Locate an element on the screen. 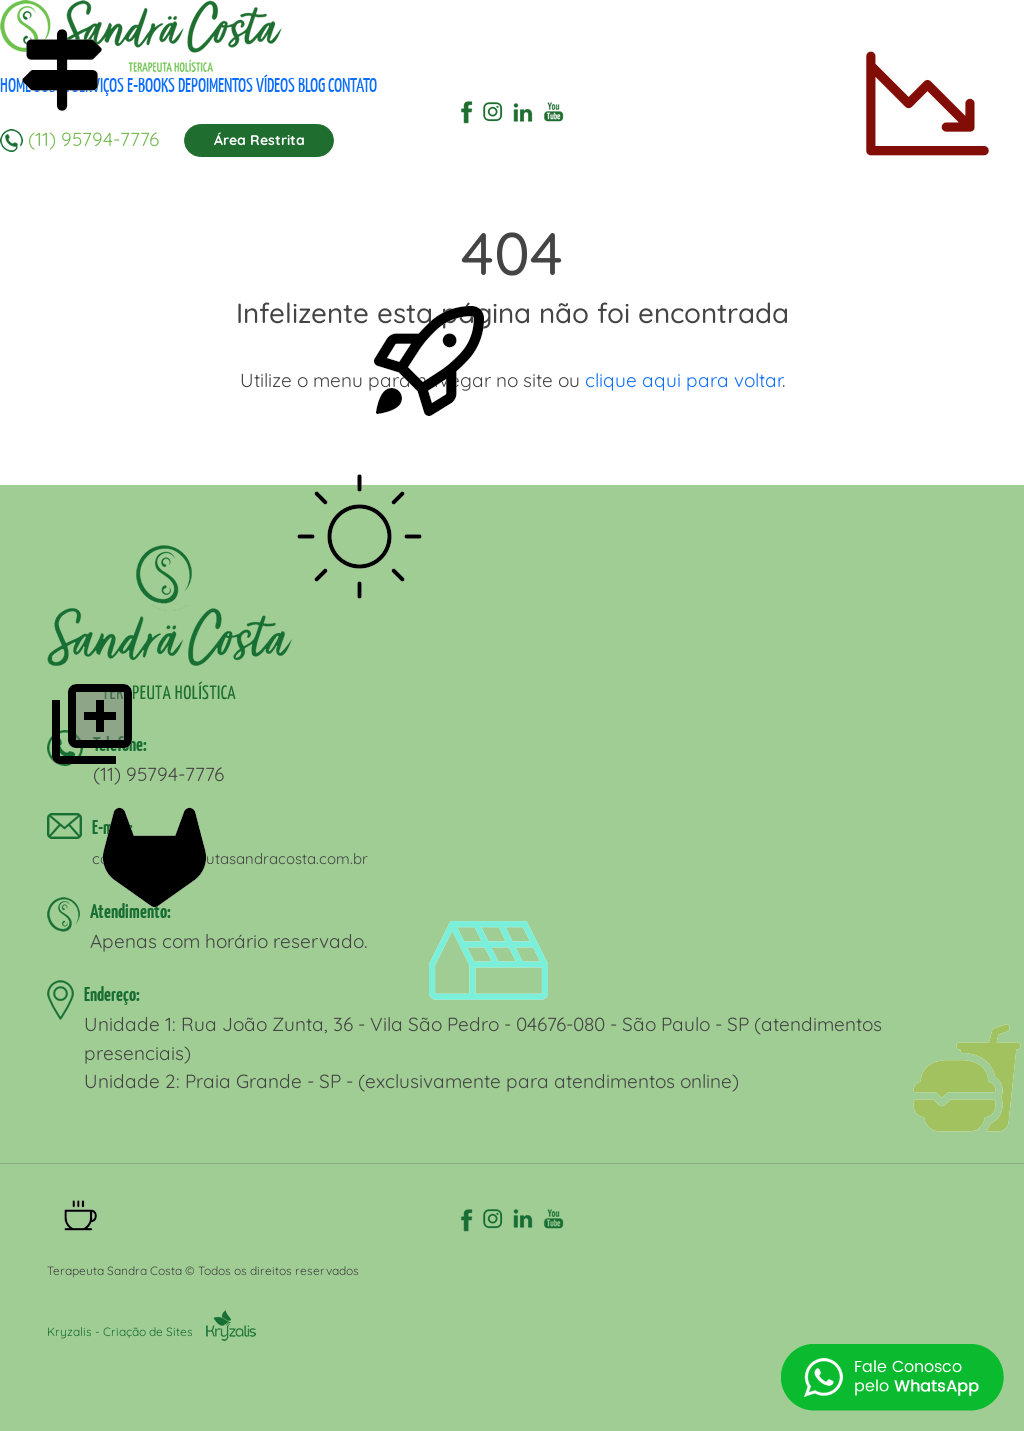 The height and width of the screenshot is (1431, 1024). launch or deploy a project is located at coordinates (429, 361).